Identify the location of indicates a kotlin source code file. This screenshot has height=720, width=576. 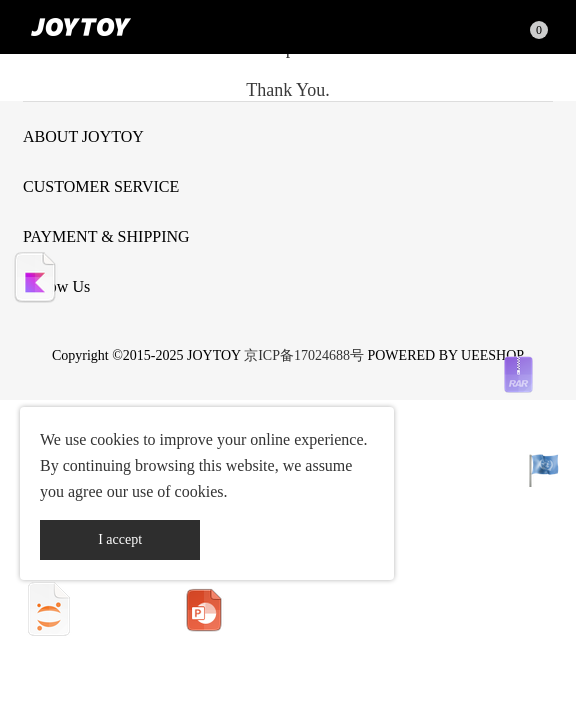
(35, 277).